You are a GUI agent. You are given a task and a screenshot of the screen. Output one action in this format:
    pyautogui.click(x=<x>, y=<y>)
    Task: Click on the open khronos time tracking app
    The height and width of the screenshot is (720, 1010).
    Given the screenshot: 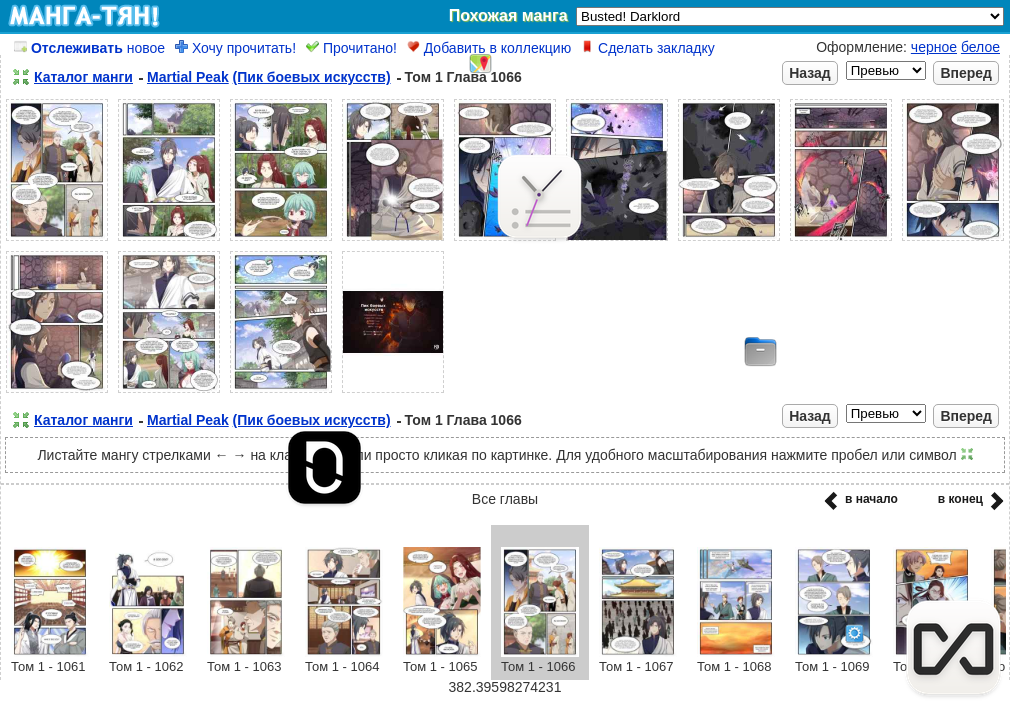 What is the action you would take?
    pyautogui.click(x=539, y=196)
    